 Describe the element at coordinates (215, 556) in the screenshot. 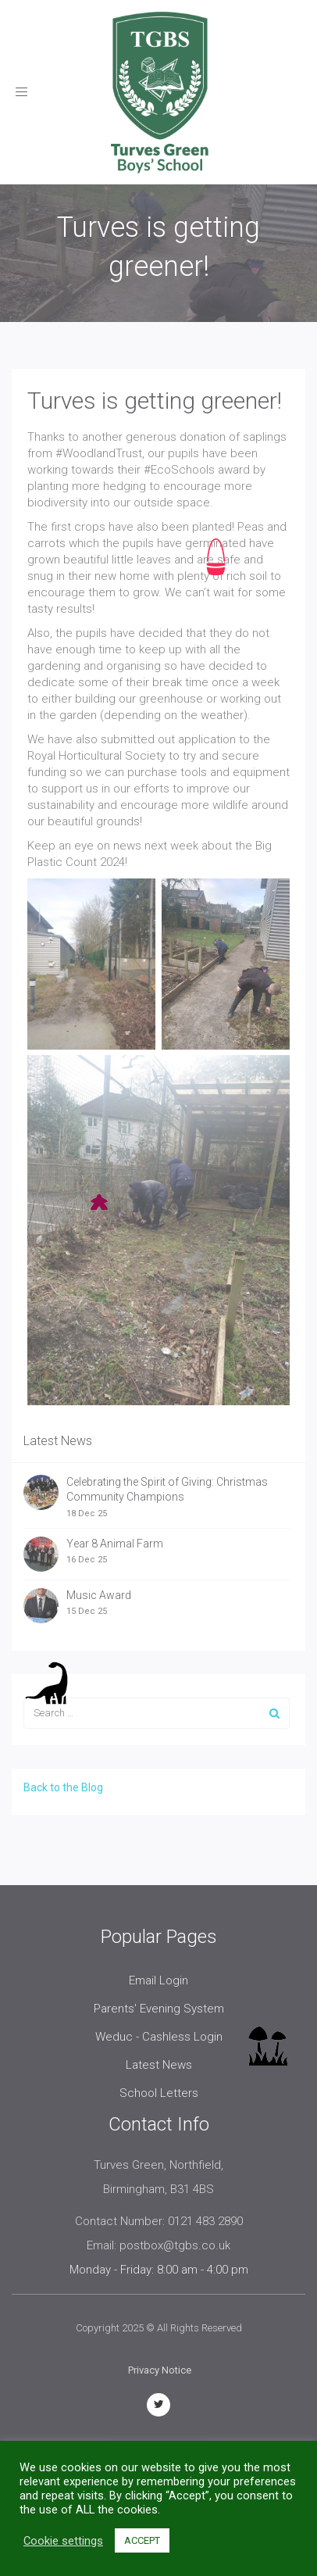

I see `access your shopping bag or cart` at that location.